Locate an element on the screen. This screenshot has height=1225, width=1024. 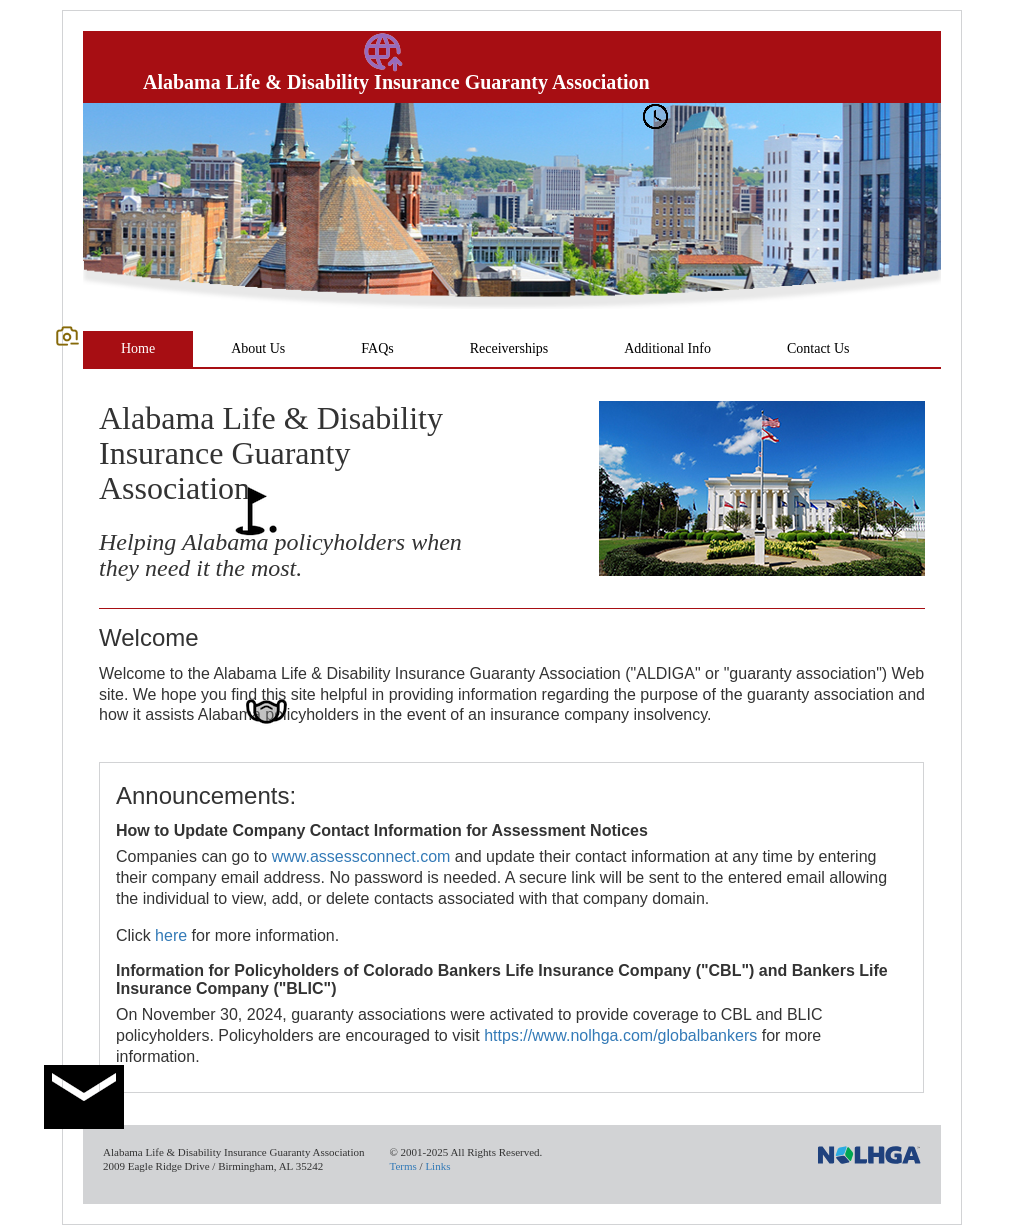
view schedule or upcoming events is located at coordinates (655, 116).